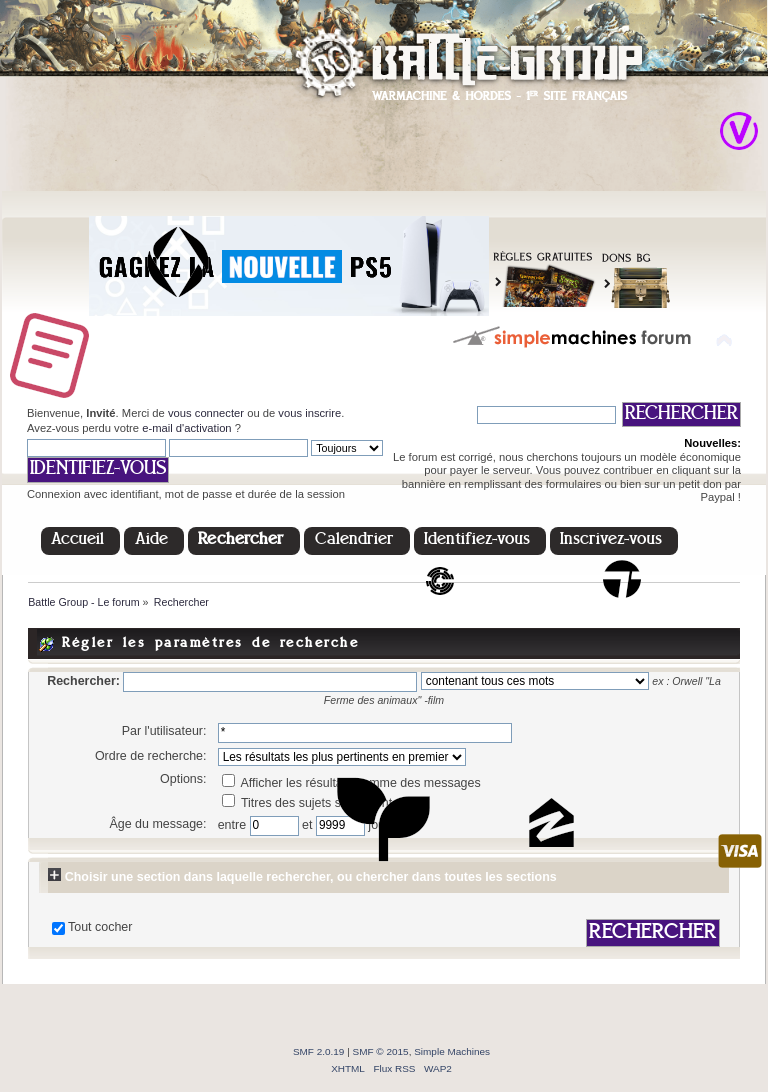 Image resolution: width=768 pixels, height=1092 pixels. What do you see at coordinates (440, 581) in the screenshot?
I see `chef software logo` at bounding box center [440, 581].